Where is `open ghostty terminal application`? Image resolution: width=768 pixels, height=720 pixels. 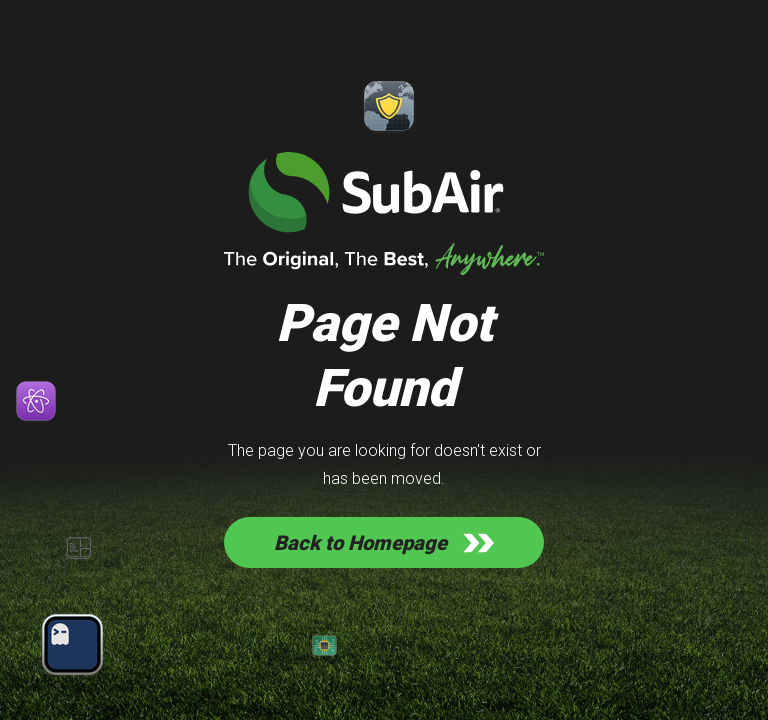
open ghostty terminal application is located at coordinates (72, 644).